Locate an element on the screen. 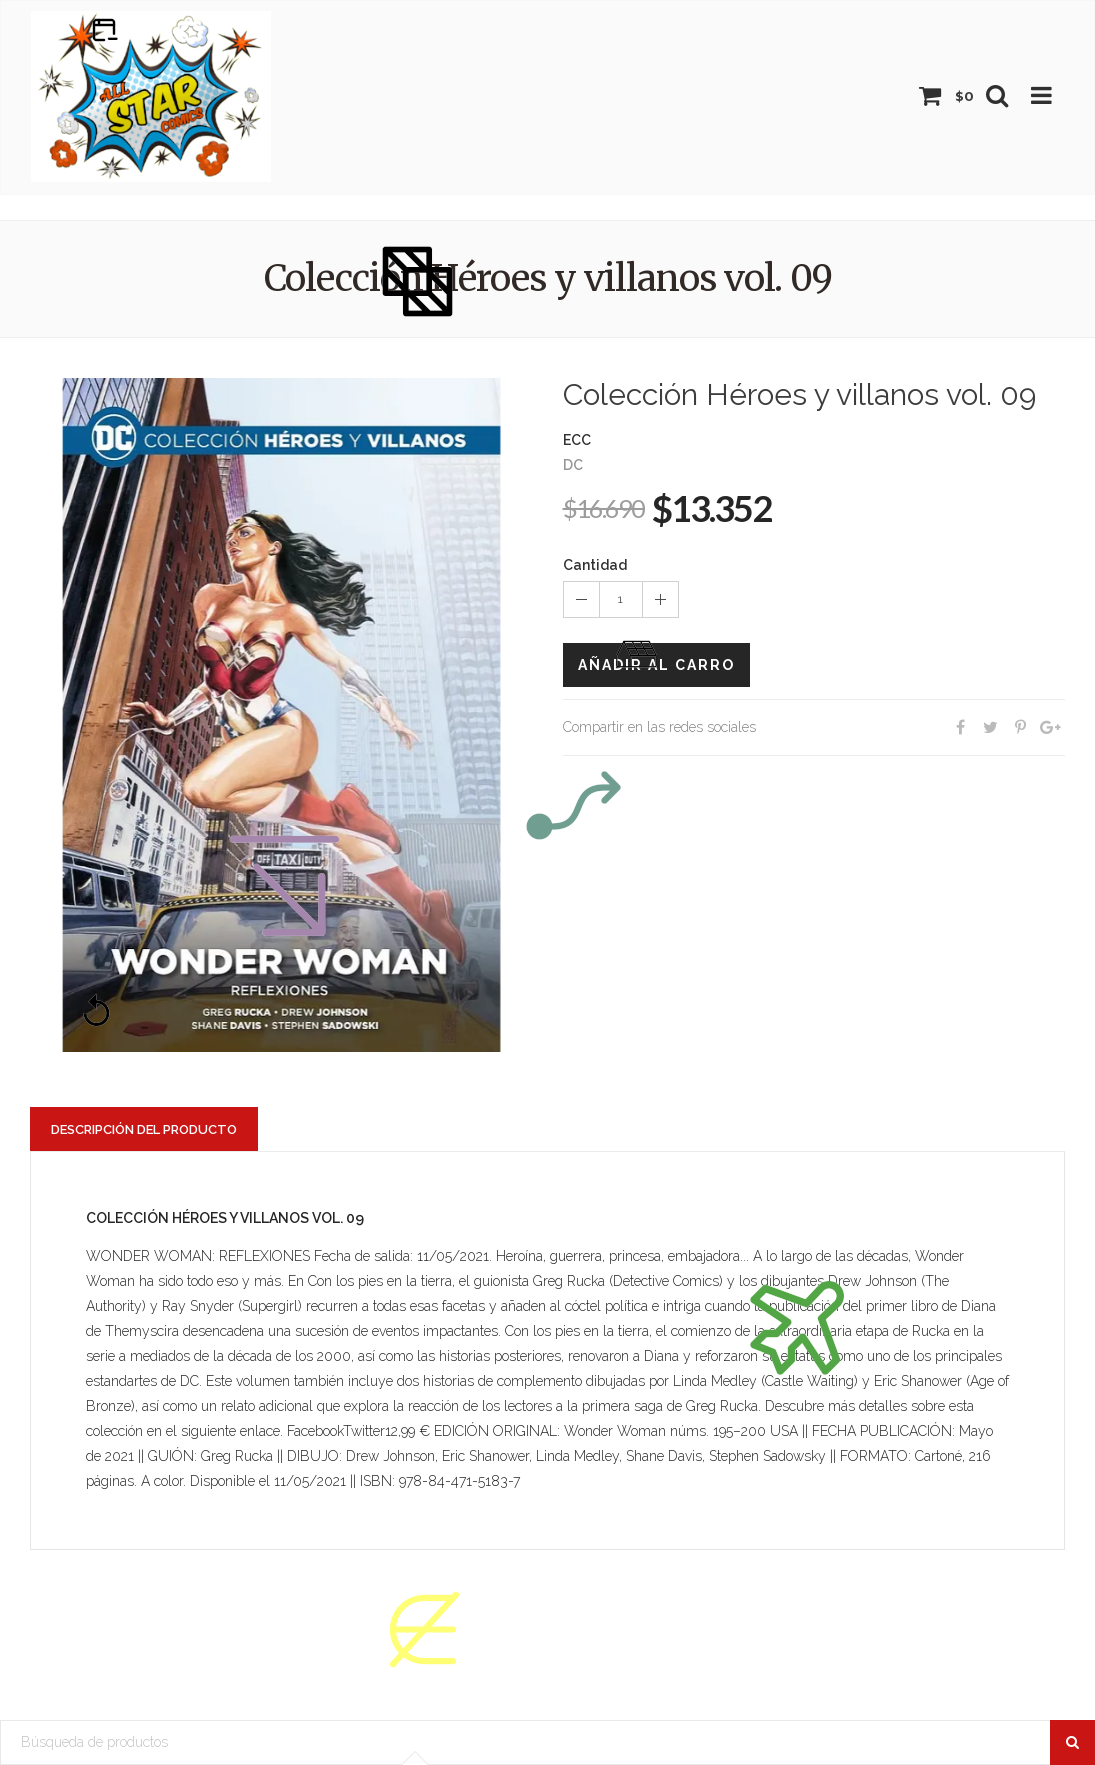 The width and height of the screenshot is (1095, 1765). exclude overlapping areas from selection is located at coordinates (417, 281).